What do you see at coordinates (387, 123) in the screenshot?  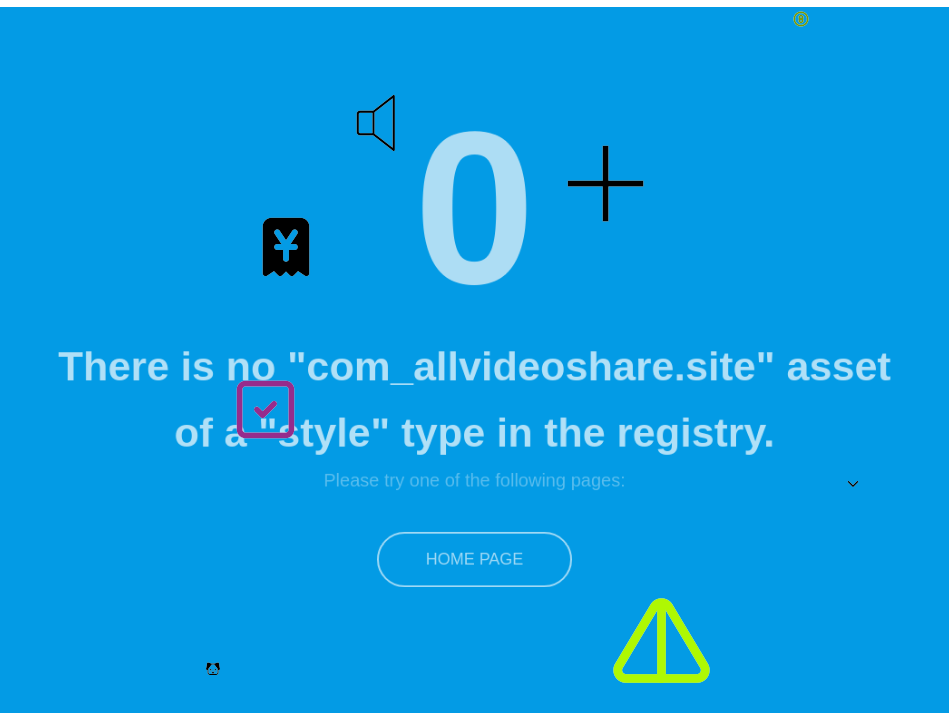 I see `speaker with no audio output` at bounding box center [387, 123].